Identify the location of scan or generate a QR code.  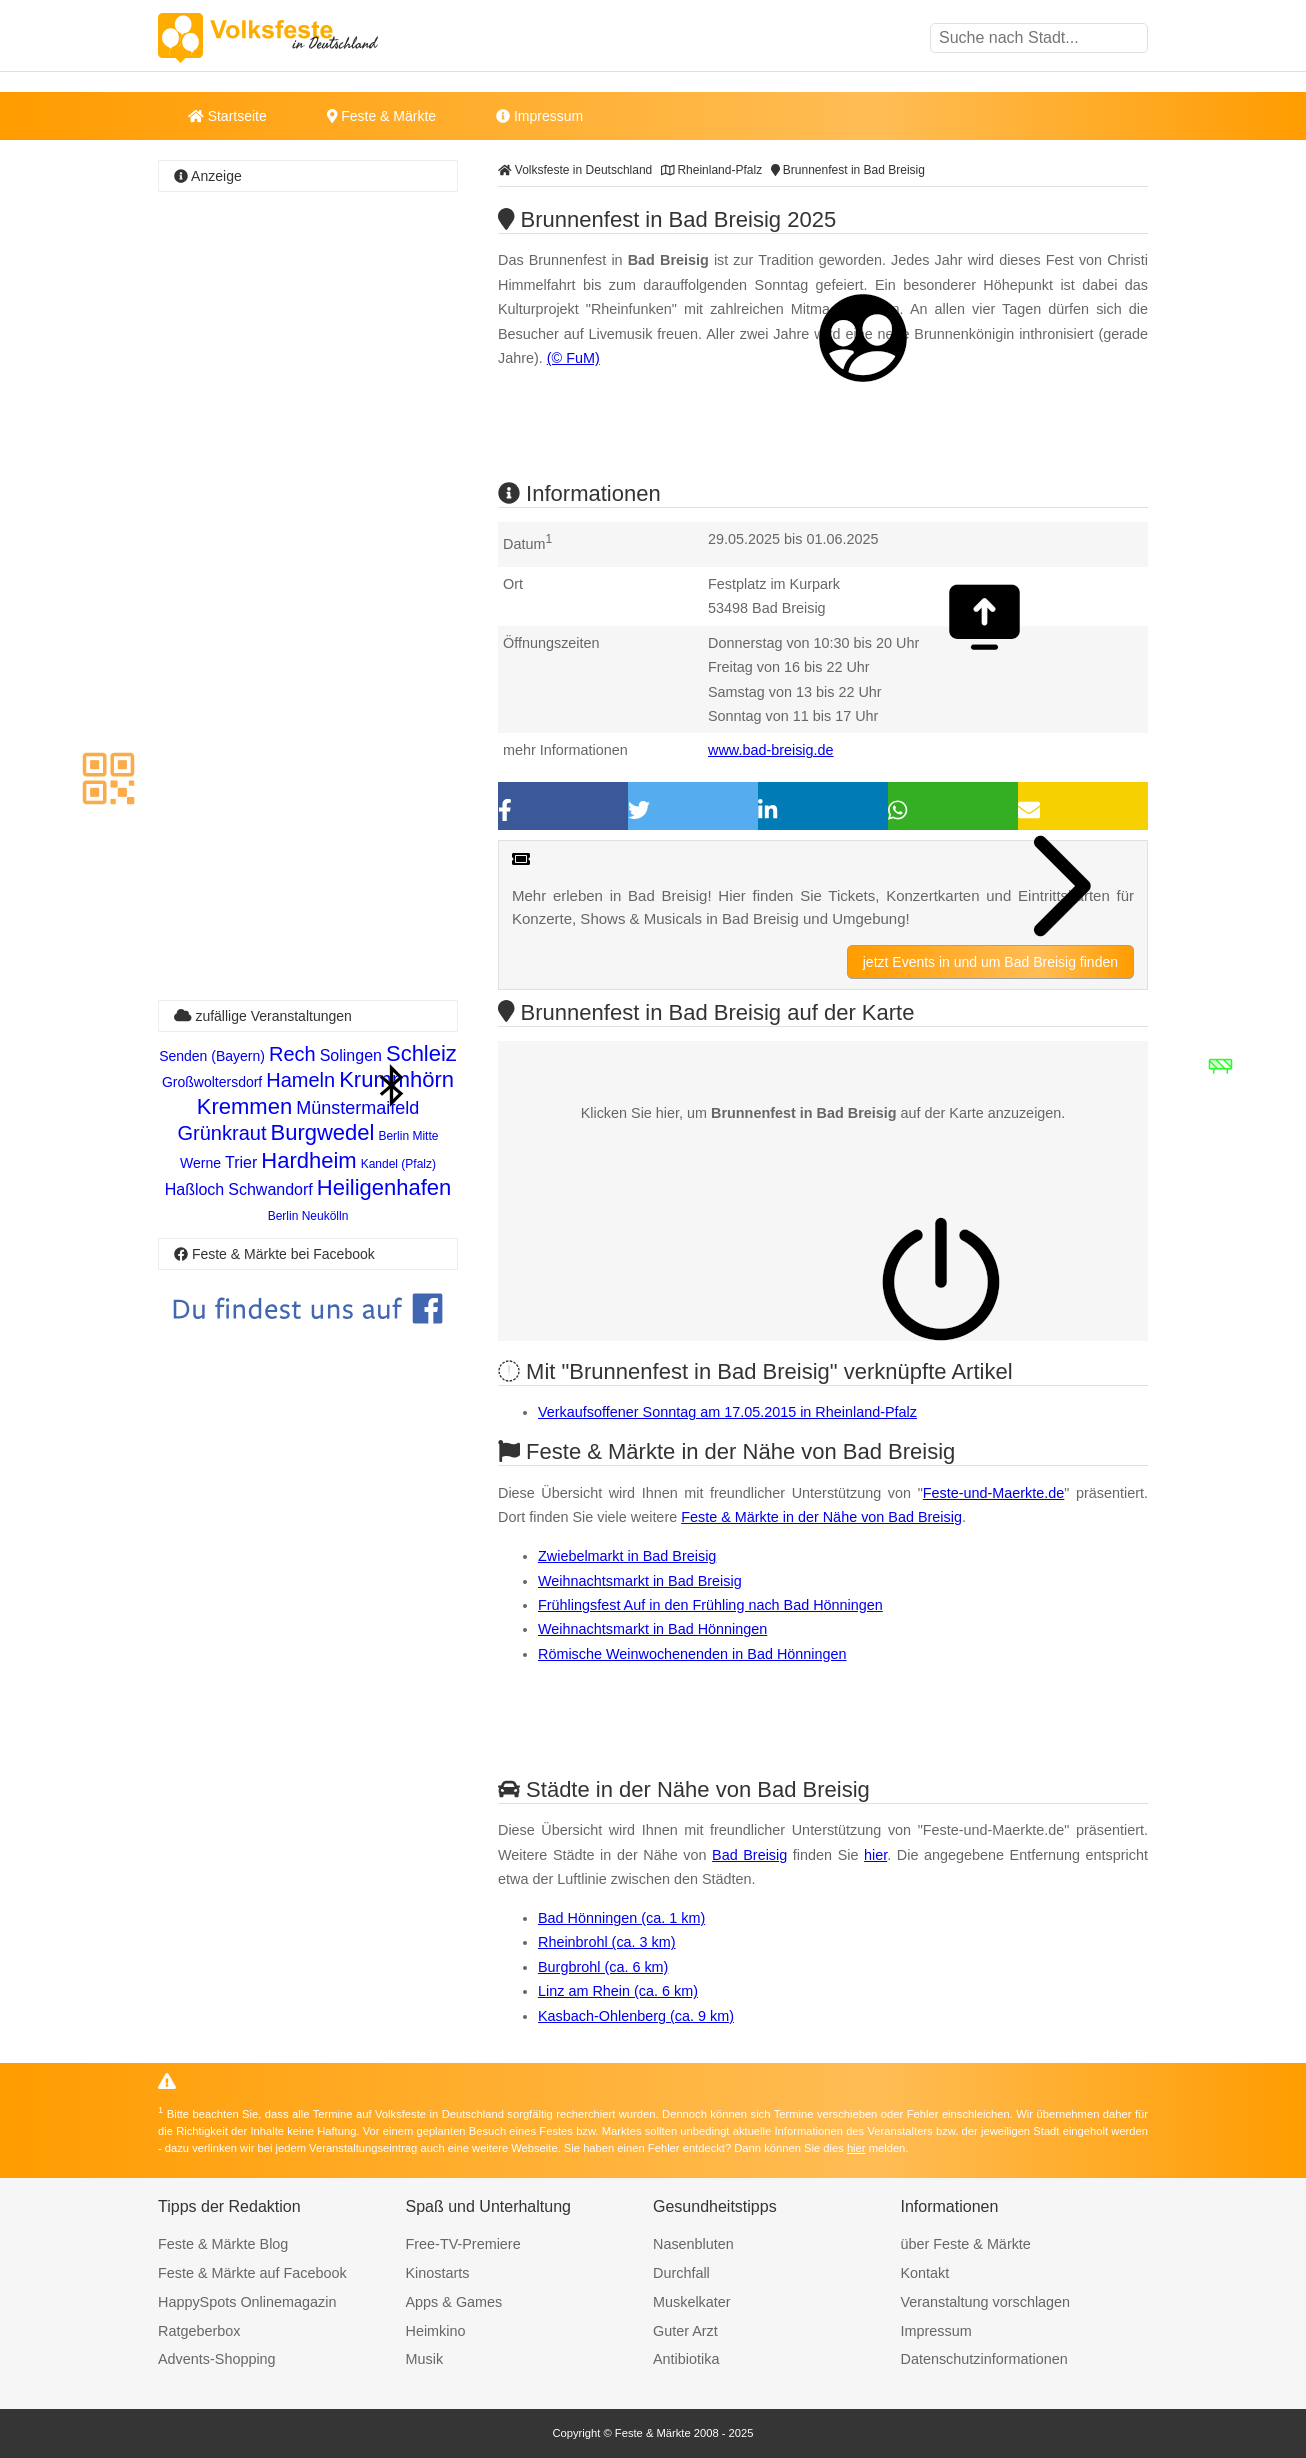
(108, 778).